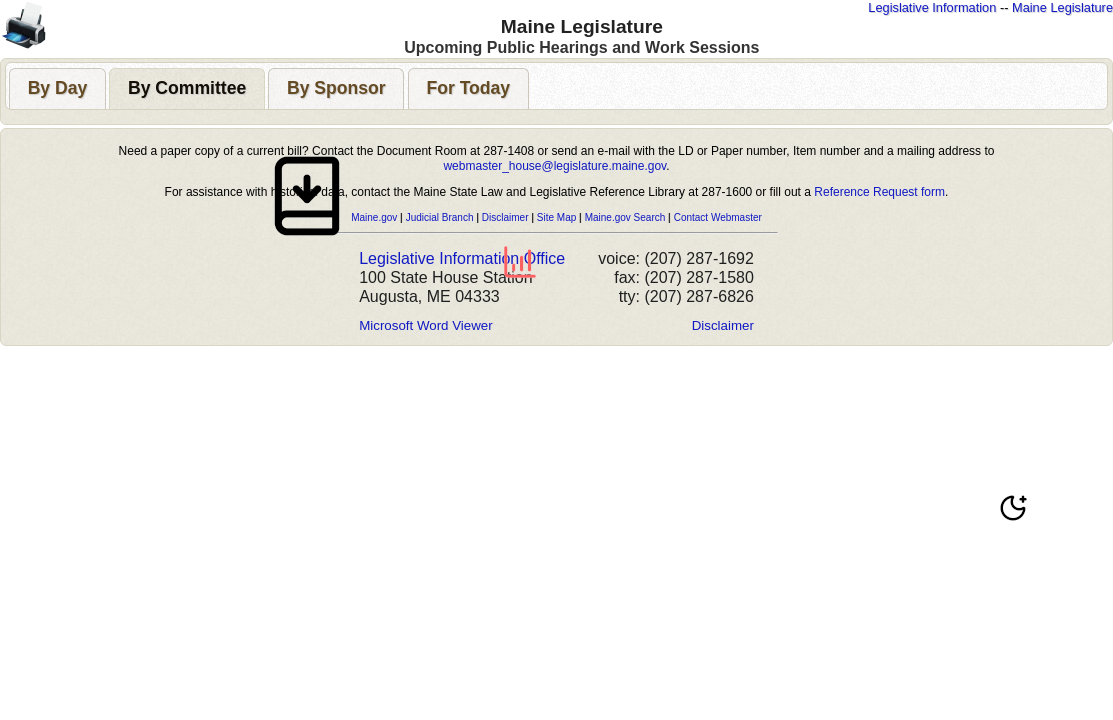 The width and height of the screenshot is (1113, 720). I want to click on view analytics or statistics, so click(520, 262).